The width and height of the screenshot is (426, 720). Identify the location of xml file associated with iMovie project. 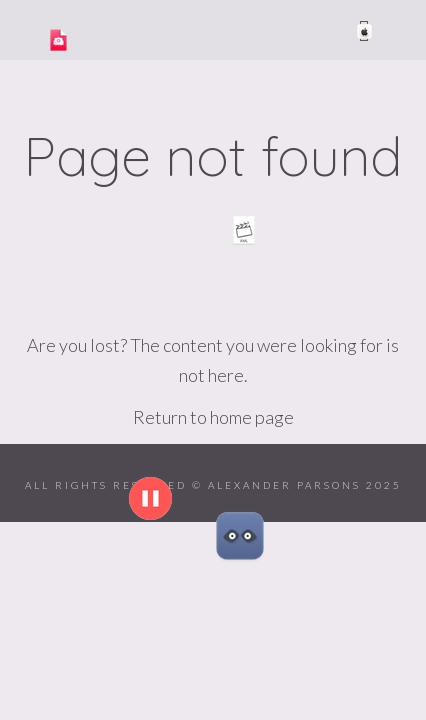
(244, 230).